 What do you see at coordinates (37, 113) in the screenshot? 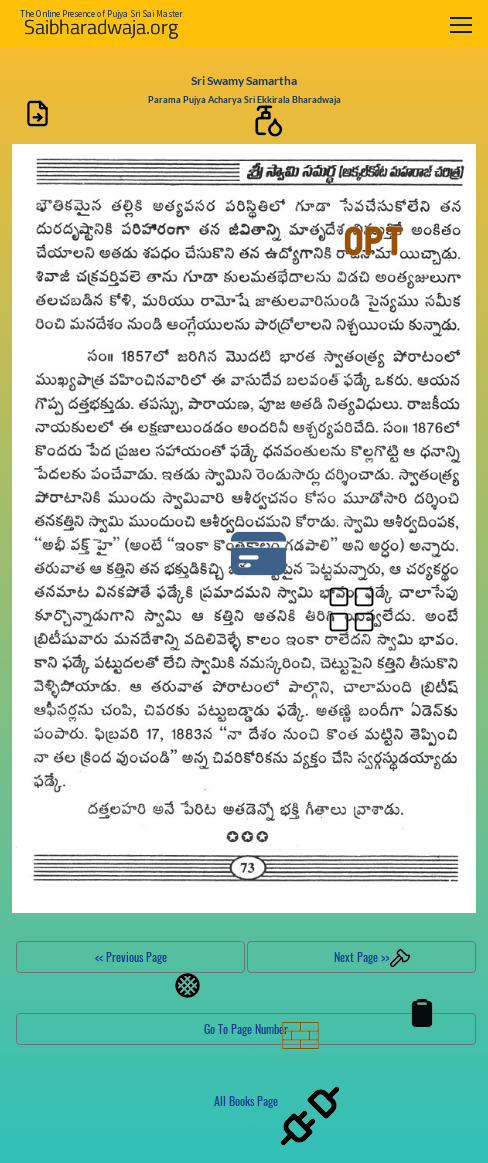
I see `export or send file` at bounding box center [37, 113].